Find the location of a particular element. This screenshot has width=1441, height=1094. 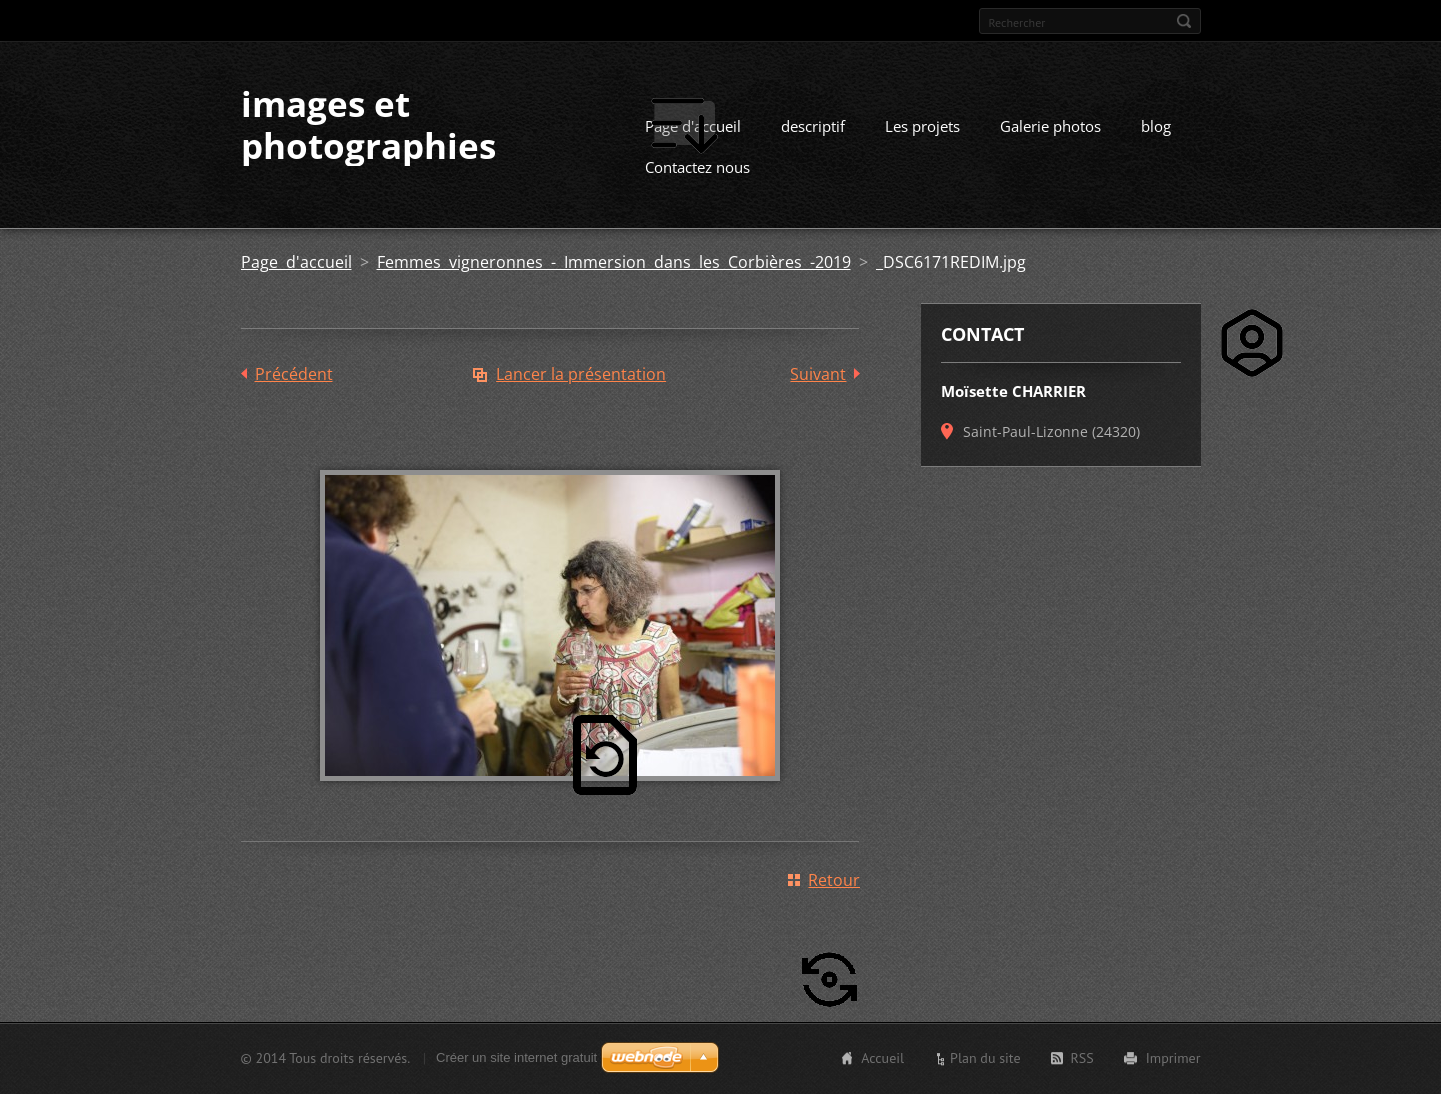

switch between front and rear camera is located at coordinates (829, 979).